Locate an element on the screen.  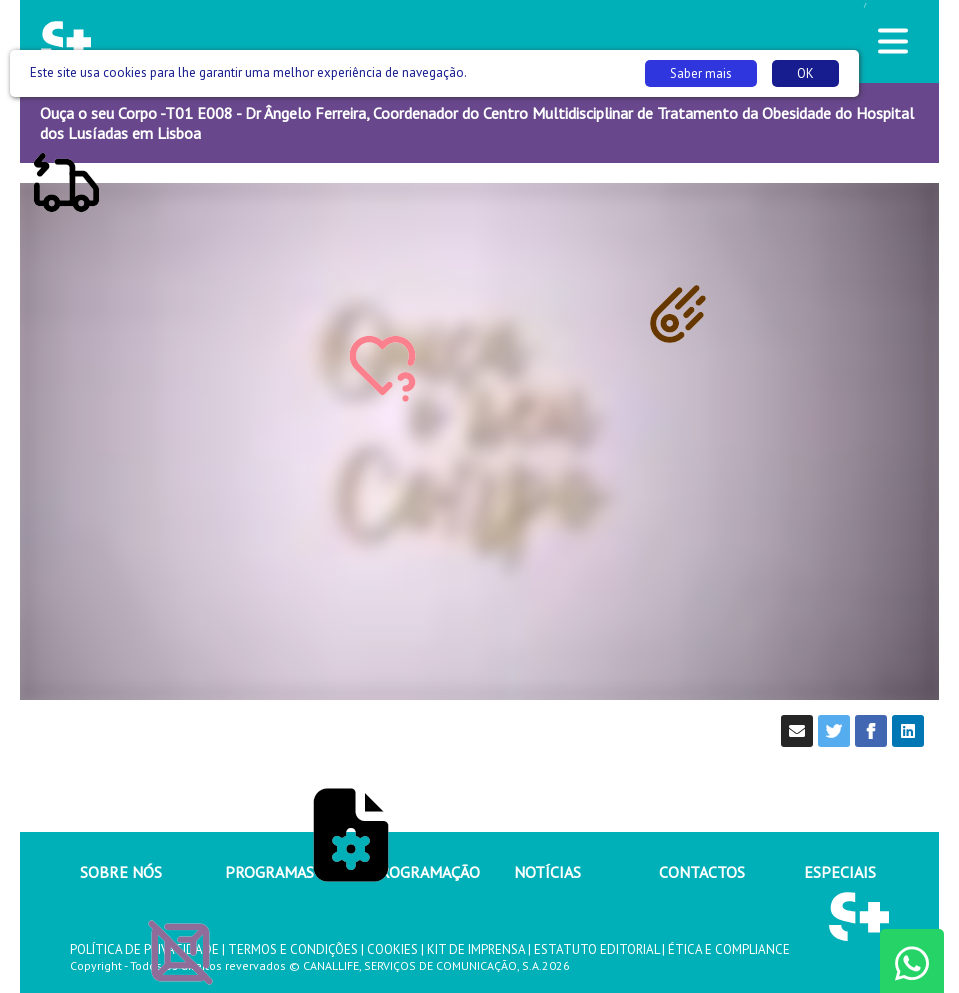
get help about favorites or liked items is located at coordinates (382, 365).